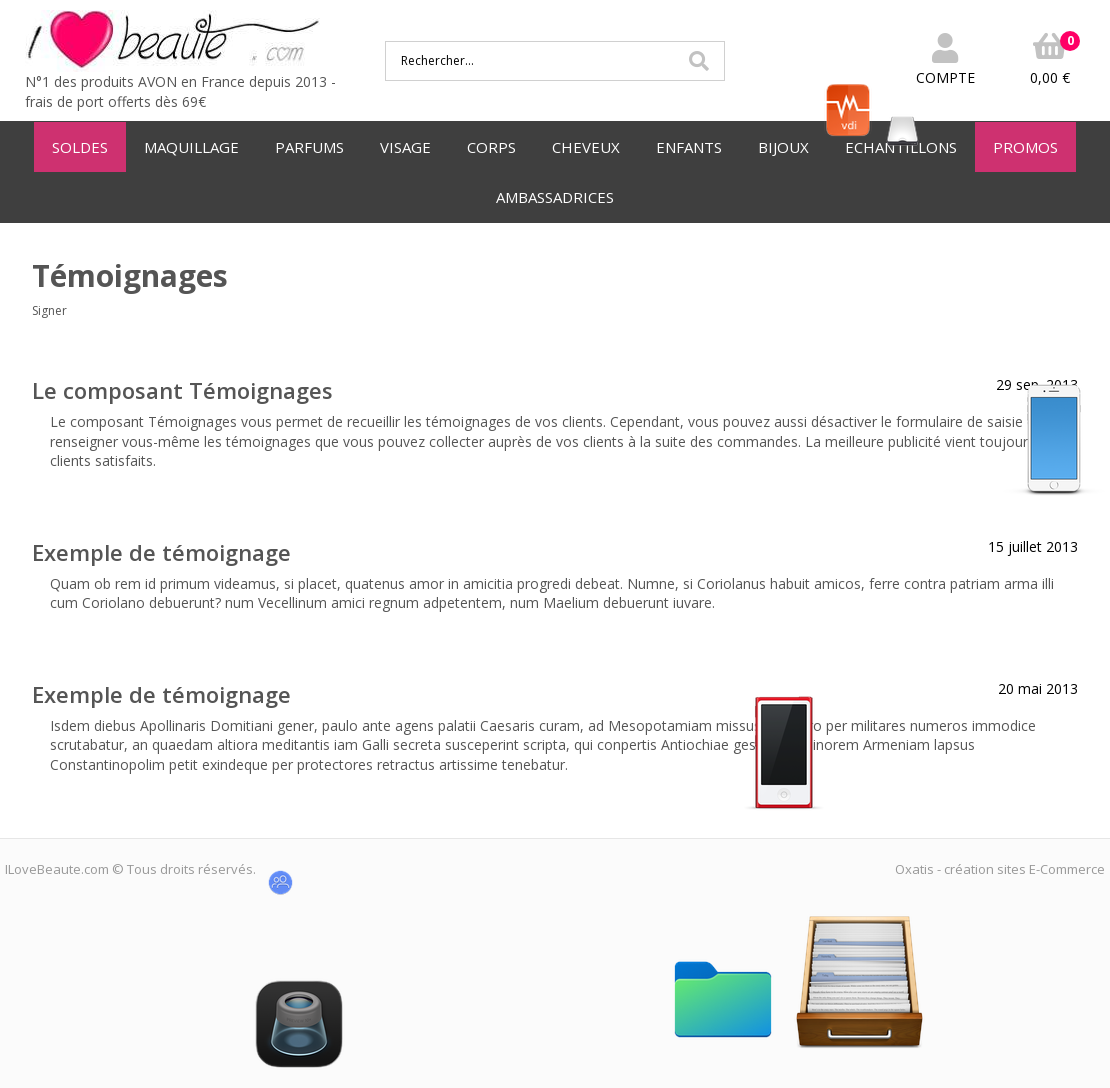 Image resolution: width=1110 pixels, height=1088 pixels. Describe the element at coordinates (784, 753) in the screenshot. I see `iPod nano device in red` at that location.